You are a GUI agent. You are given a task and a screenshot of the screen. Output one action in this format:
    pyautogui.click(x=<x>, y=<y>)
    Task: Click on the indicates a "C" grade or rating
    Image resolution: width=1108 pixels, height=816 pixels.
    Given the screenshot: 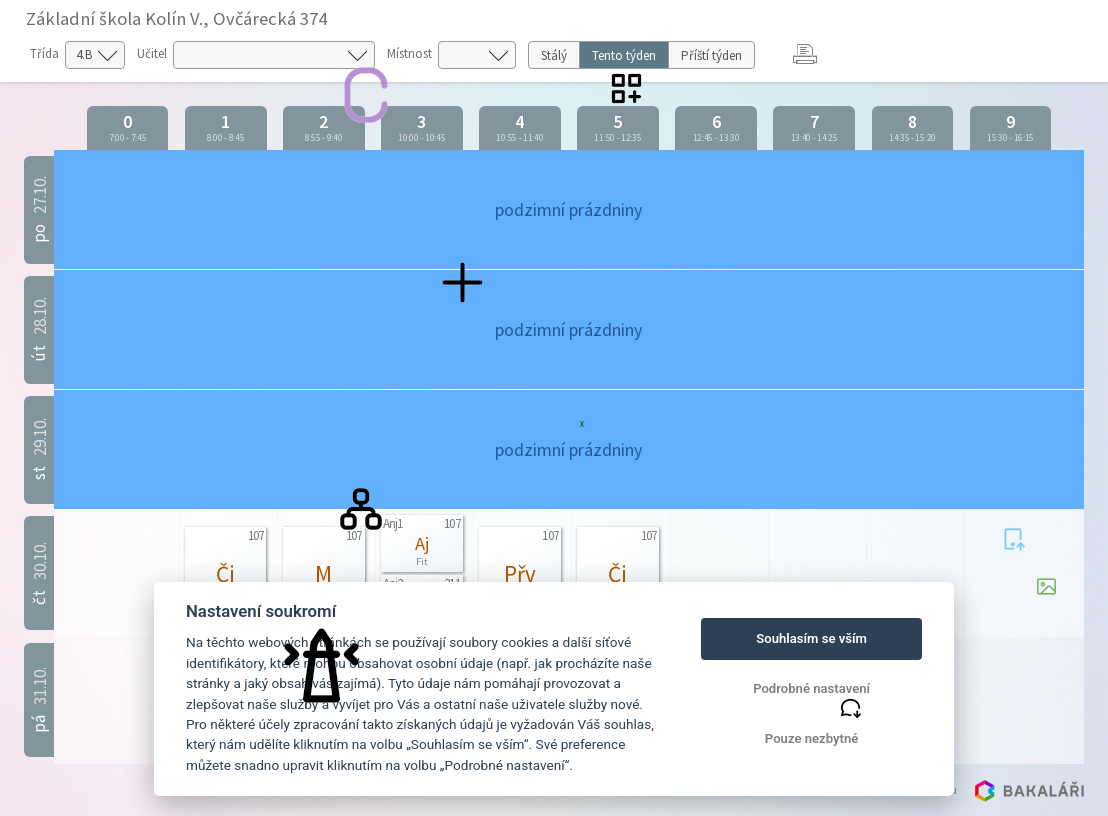 What is the action you would take?
    pyautogui.click(x=366, y=95)
    